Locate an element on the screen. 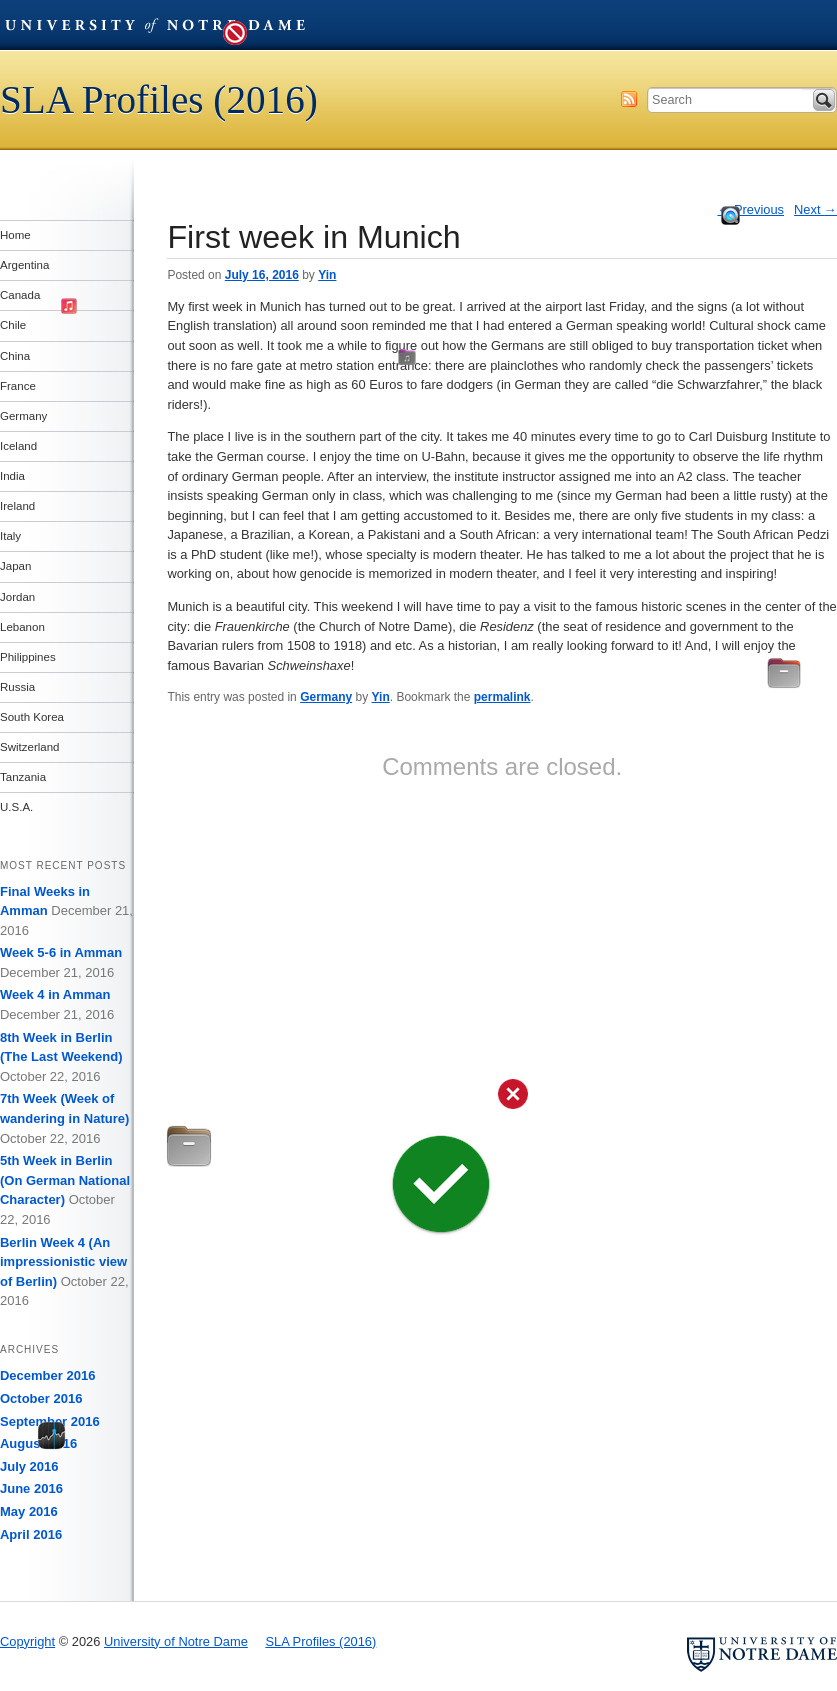  cancel or close the current action is located at coordinates (513, 1094).